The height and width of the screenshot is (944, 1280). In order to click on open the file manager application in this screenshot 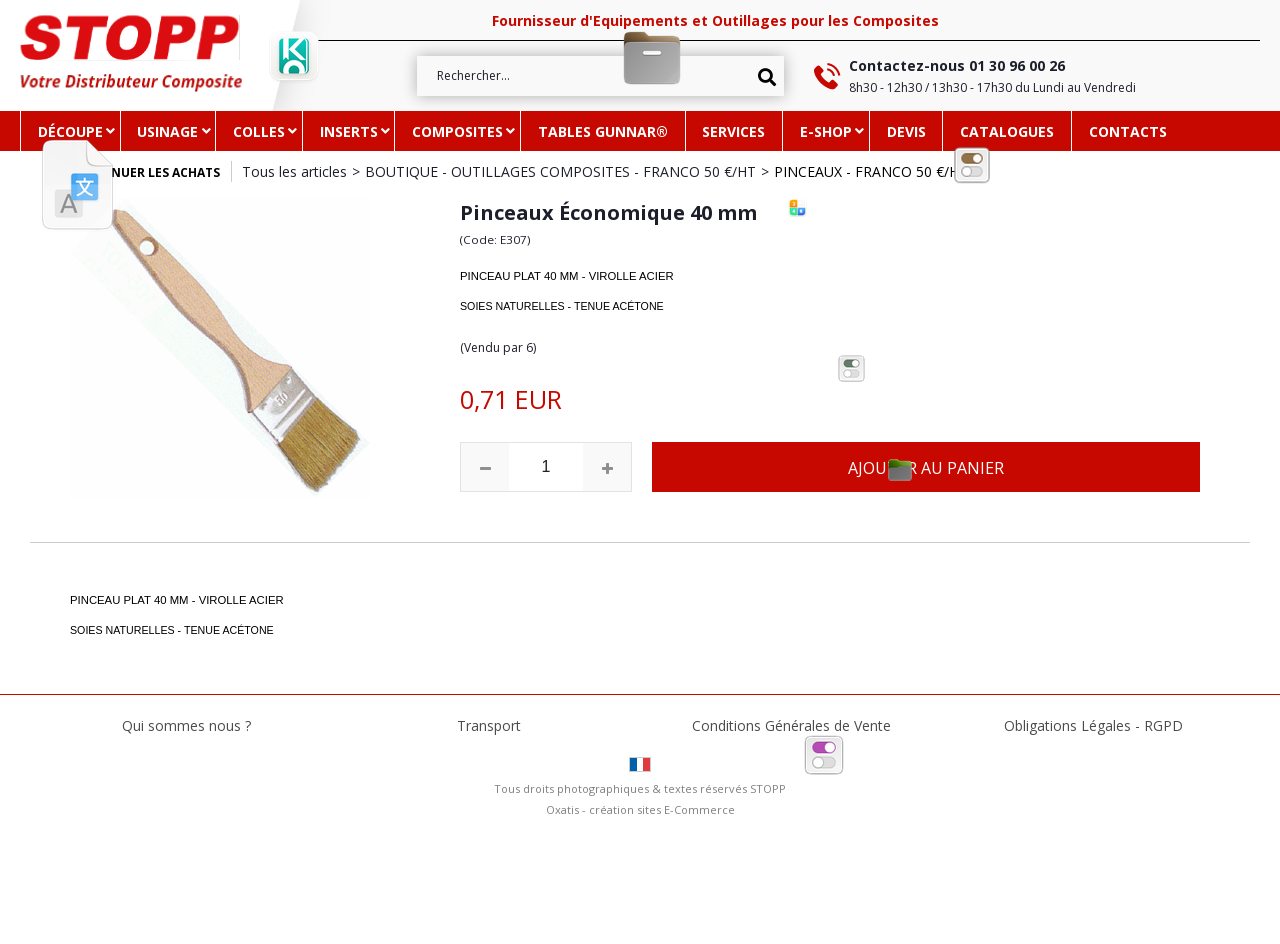, I will do `click(652, 58)`.